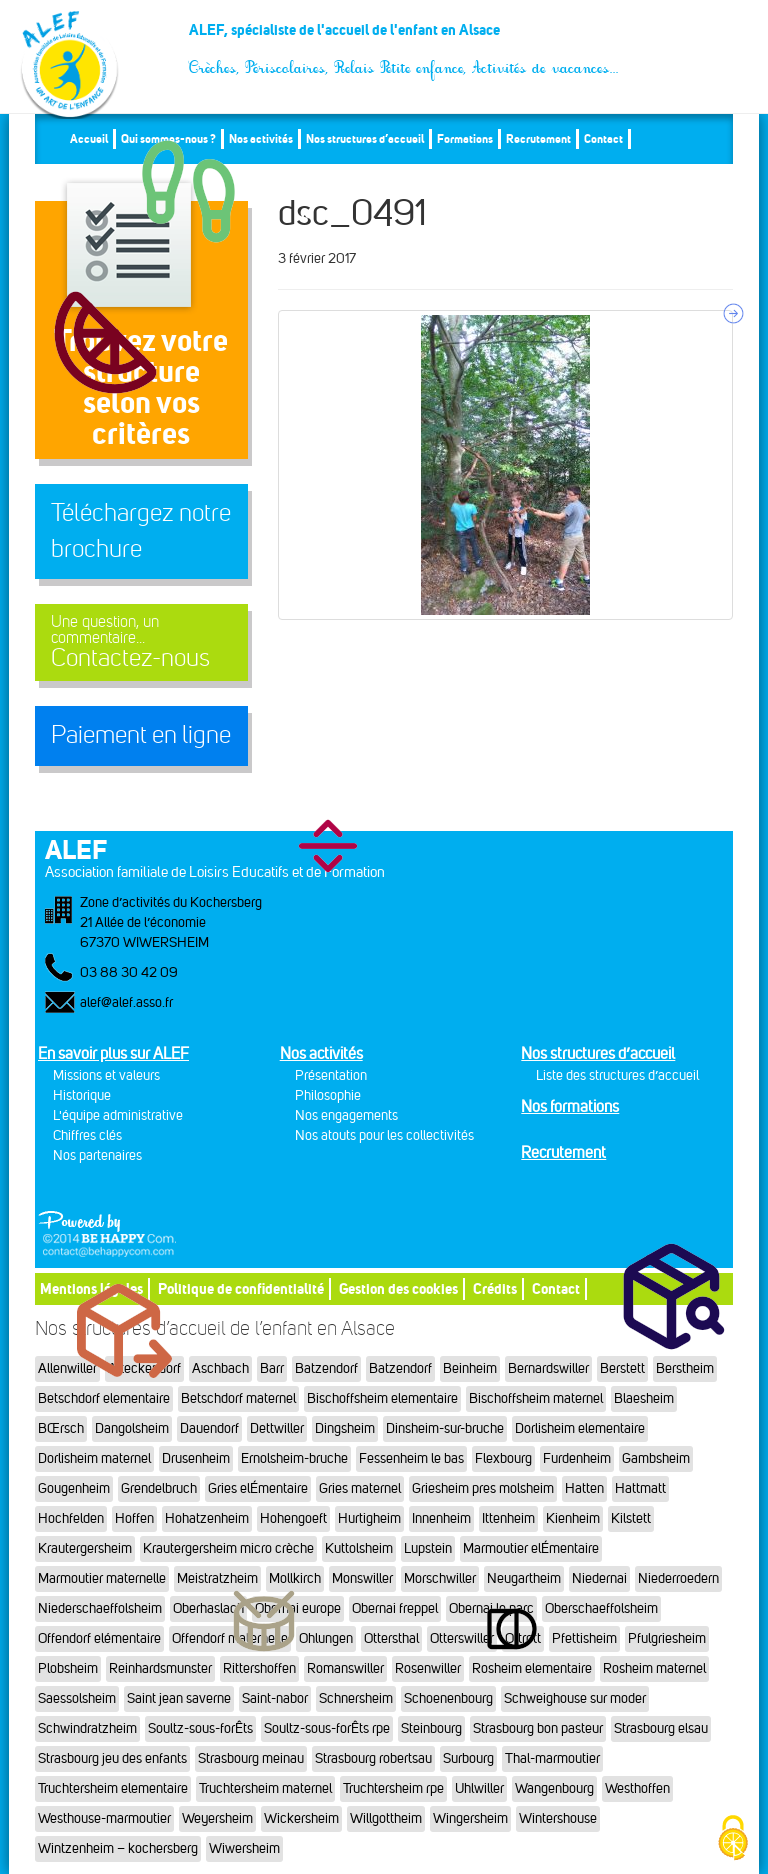  I want to click on indicates citrus or fruit-related content, so click(105, 342).